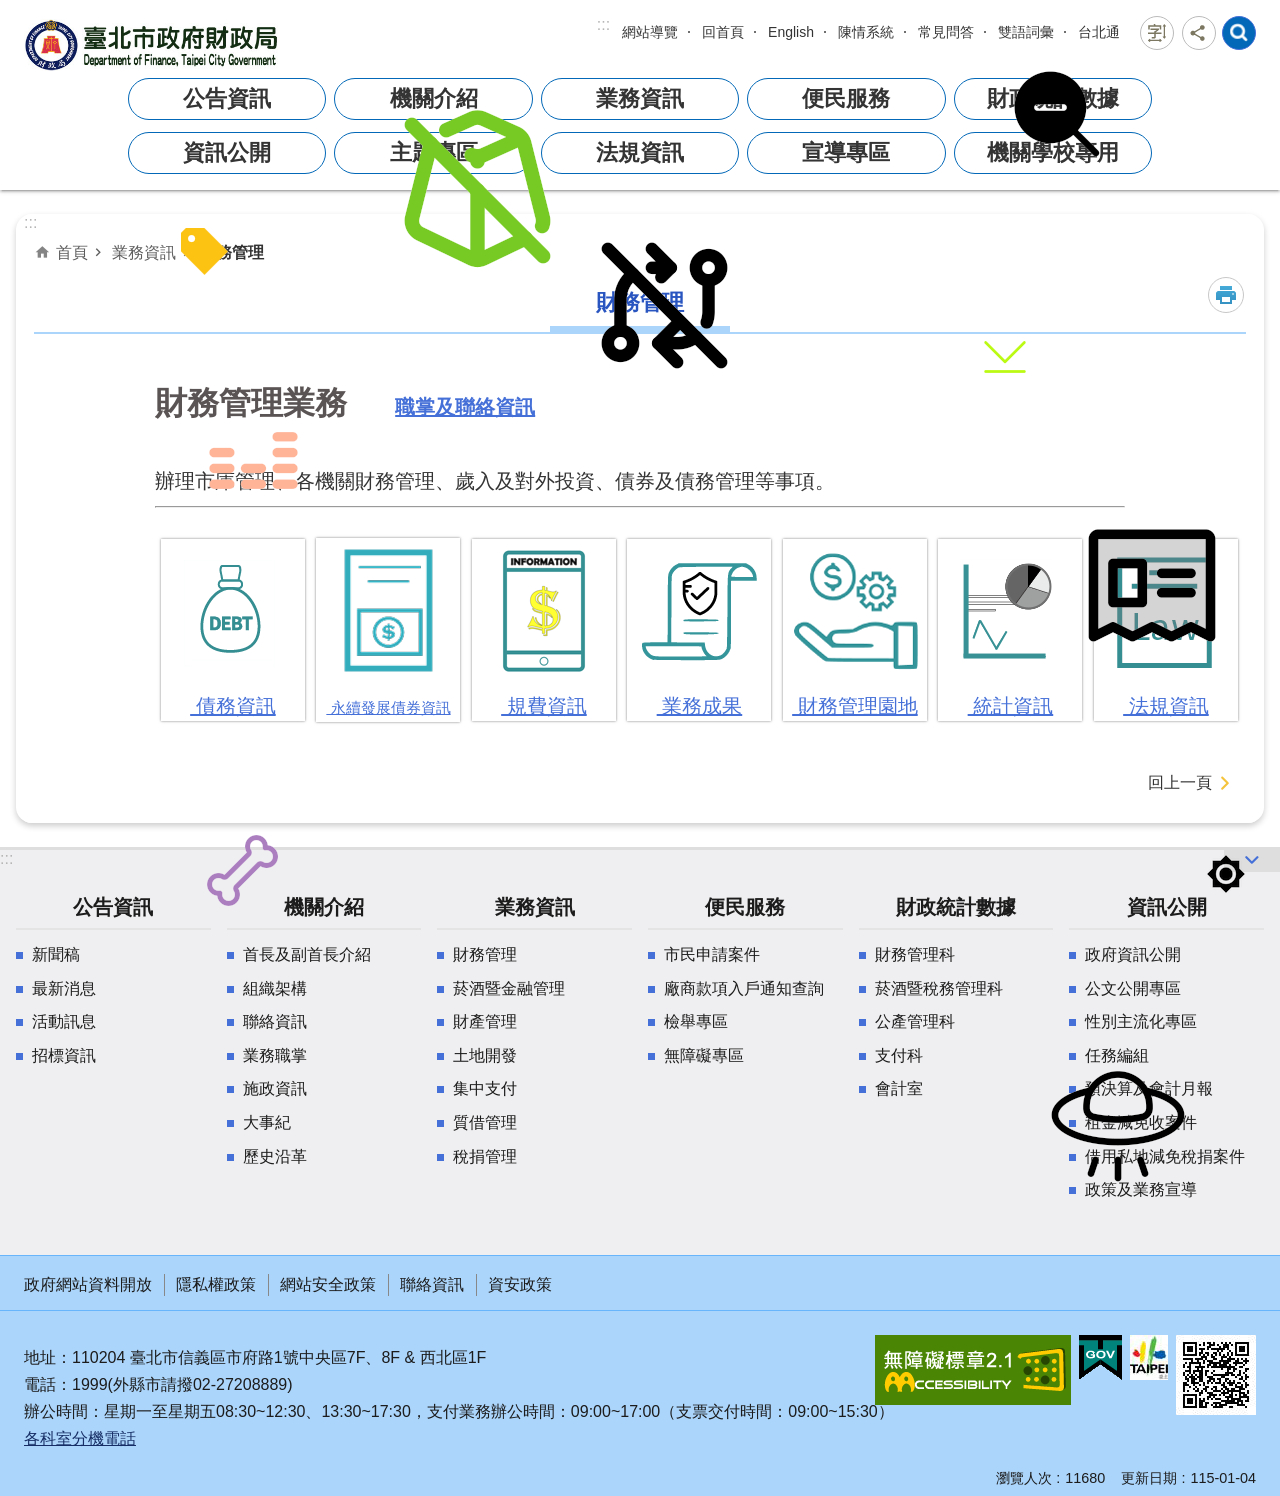 The height and width of the screenshot is (1496, 1280). I want to click on adjust audio equalizer settings, so click(253, 460).